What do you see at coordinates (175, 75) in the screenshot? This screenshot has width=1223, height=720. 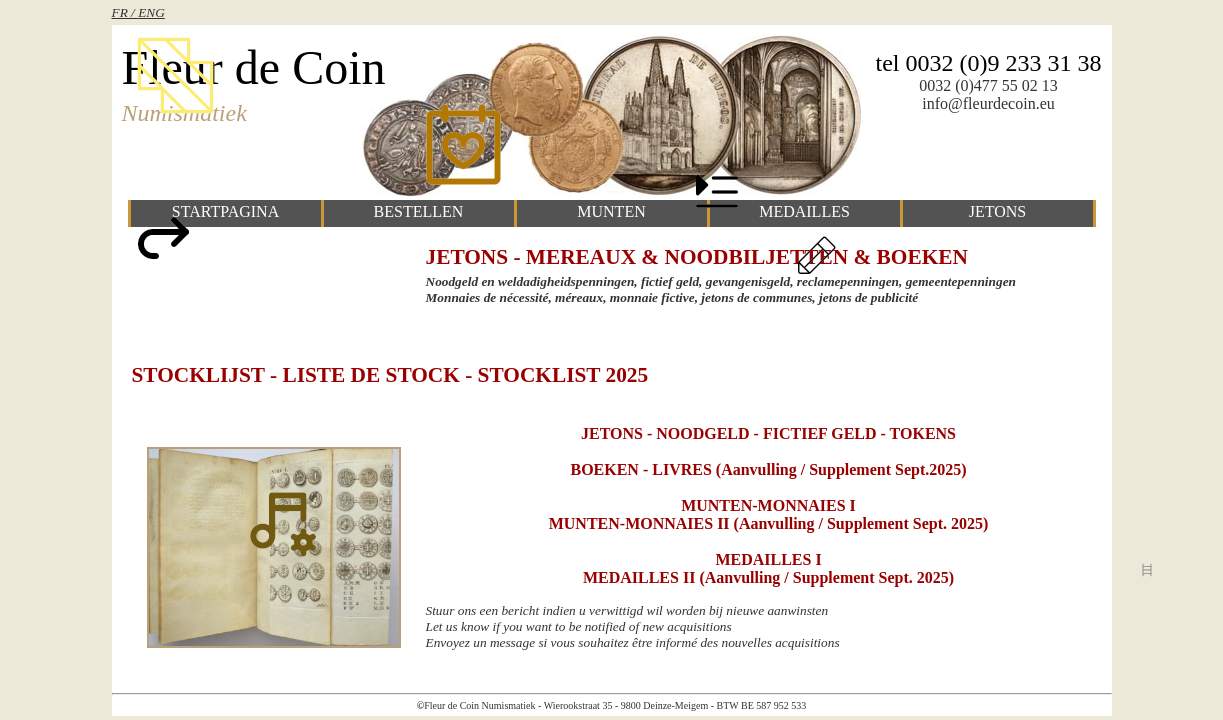 I see `unite or merge two layers` at bounding box center [175, 75].